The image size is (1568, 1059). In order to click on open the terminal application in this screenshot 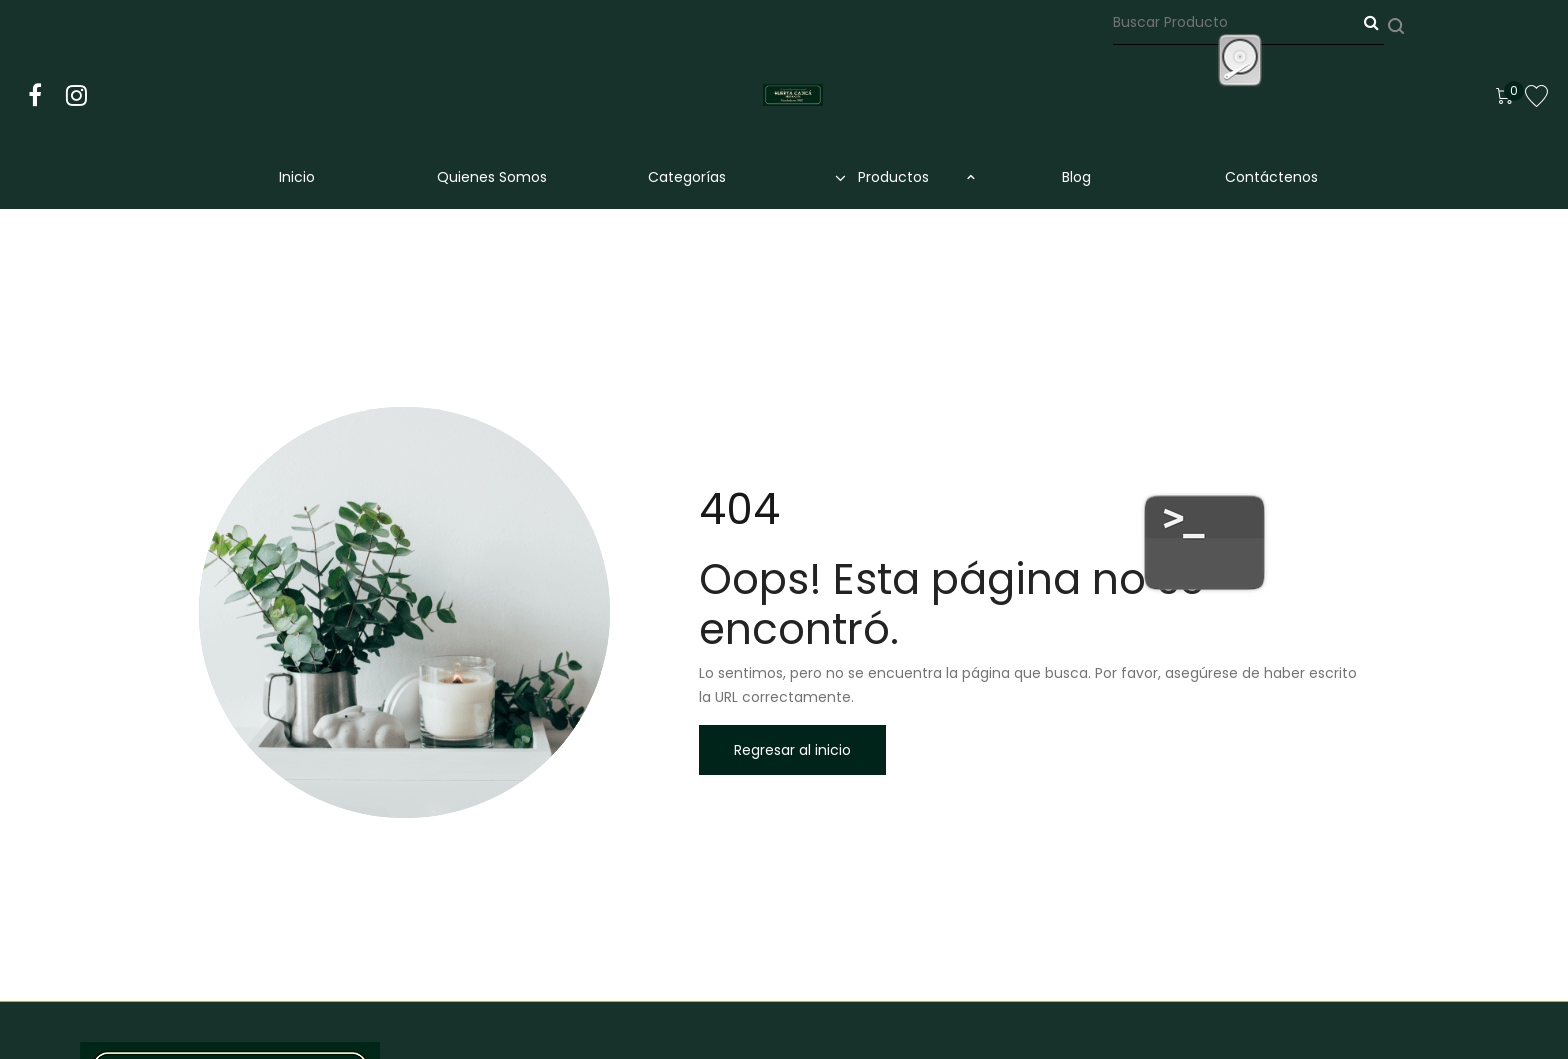, I will do `click(1204, 542)`.